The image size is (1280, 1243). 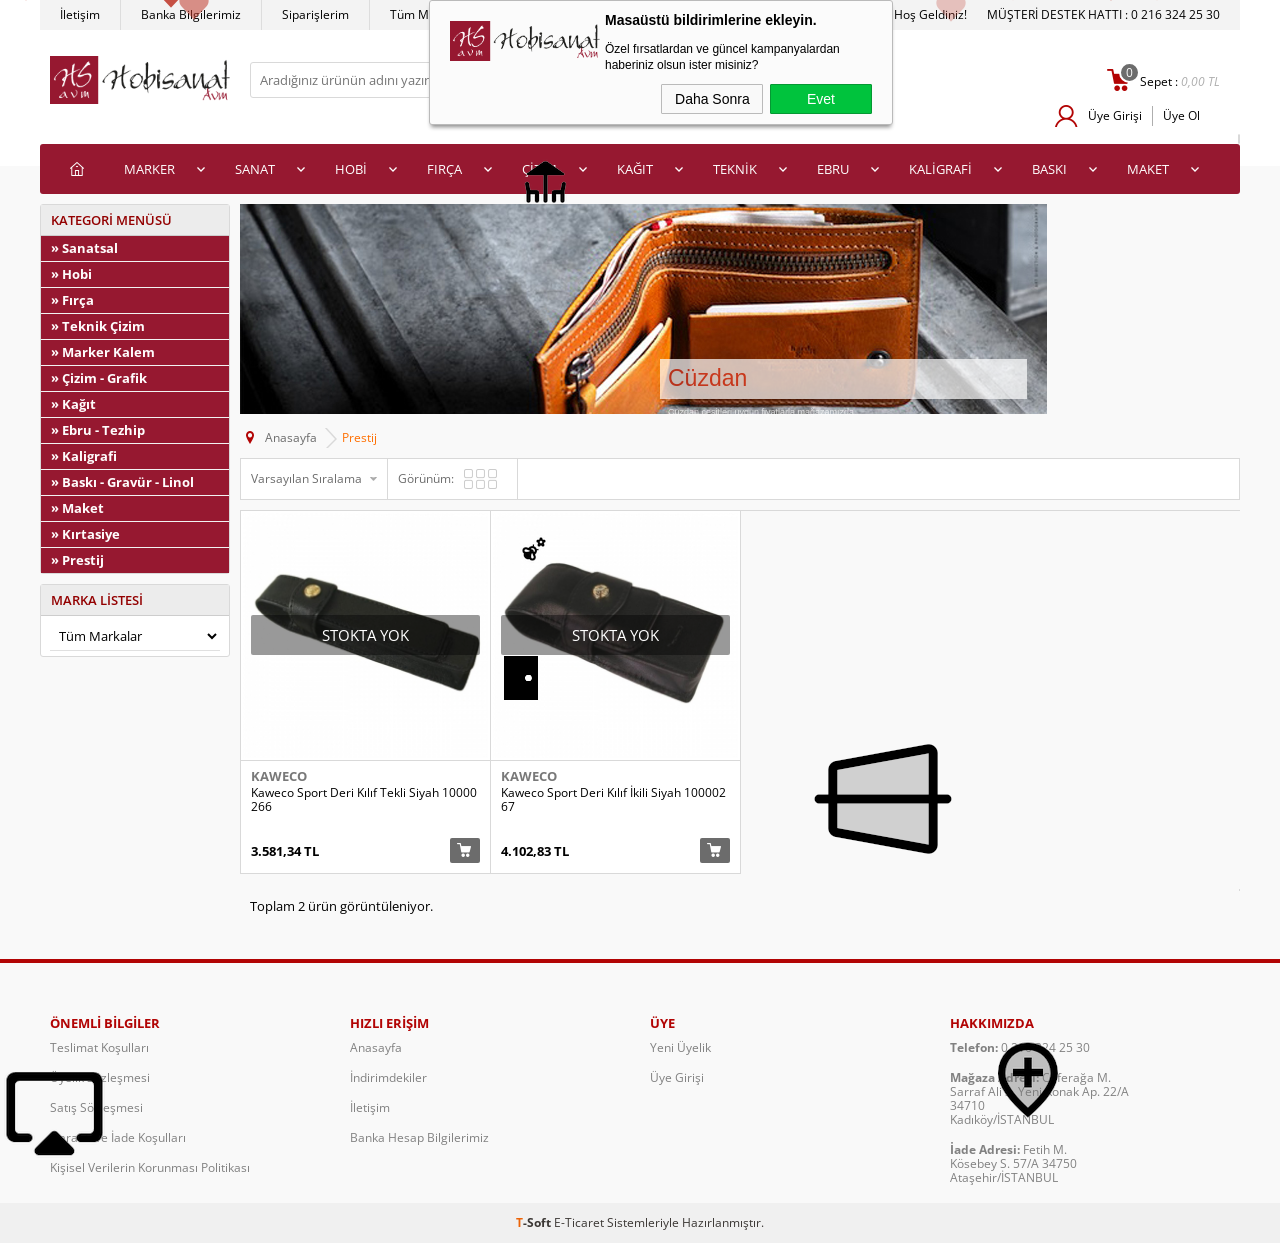 I want to click on view door sensor status, so click(x=521, y=678).